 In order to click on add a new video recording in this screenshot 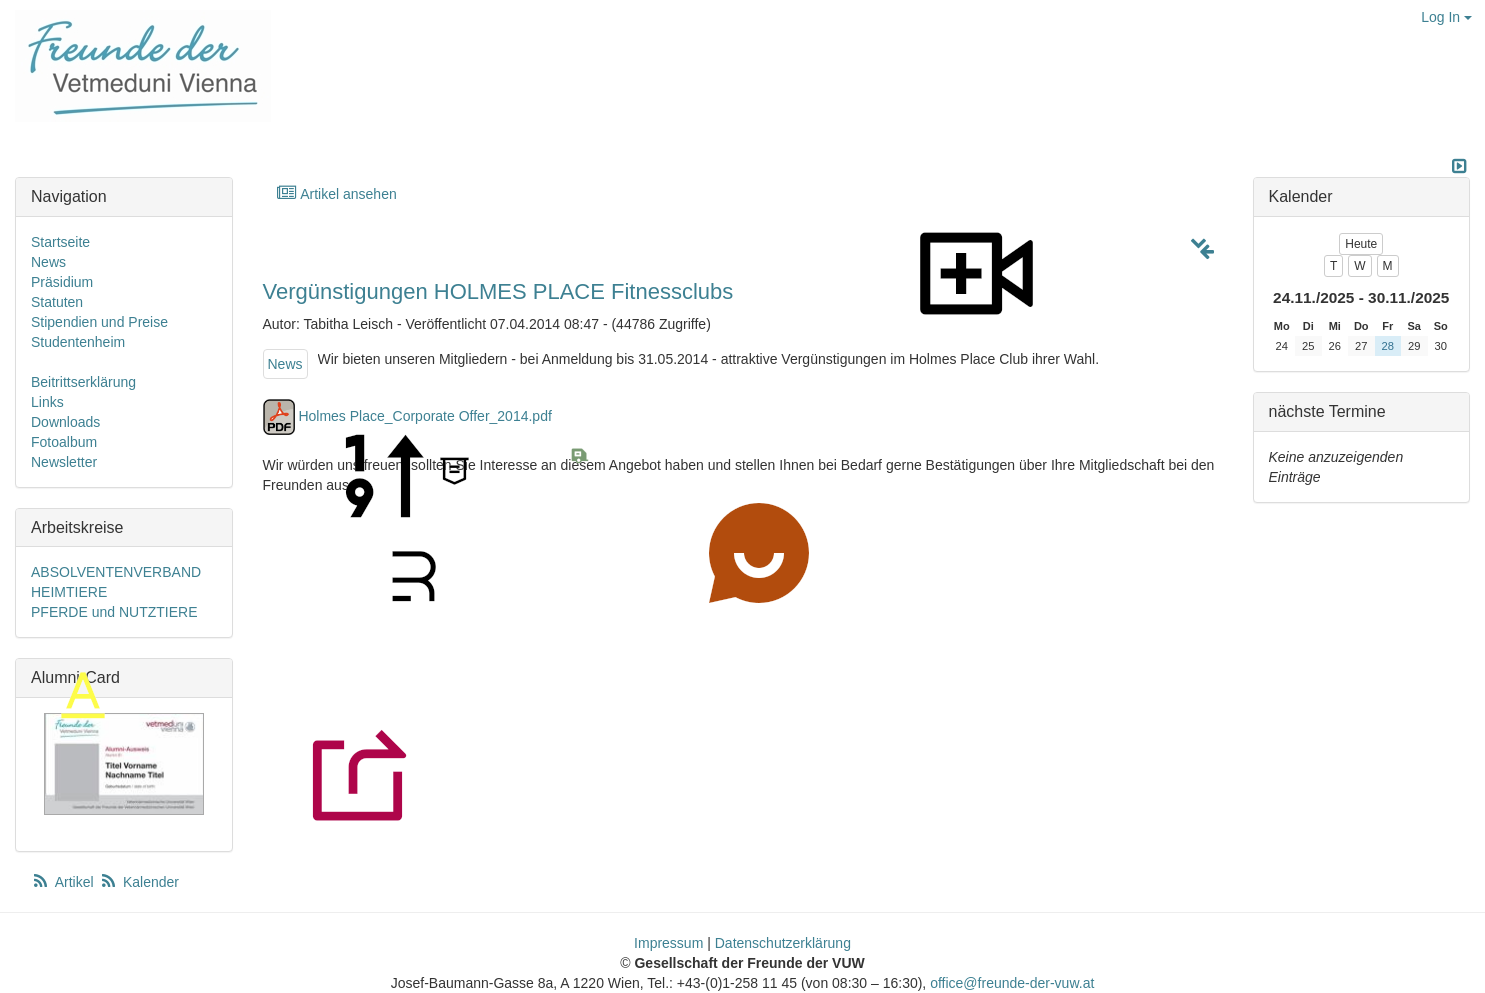, I will do `click(976, 273)`.